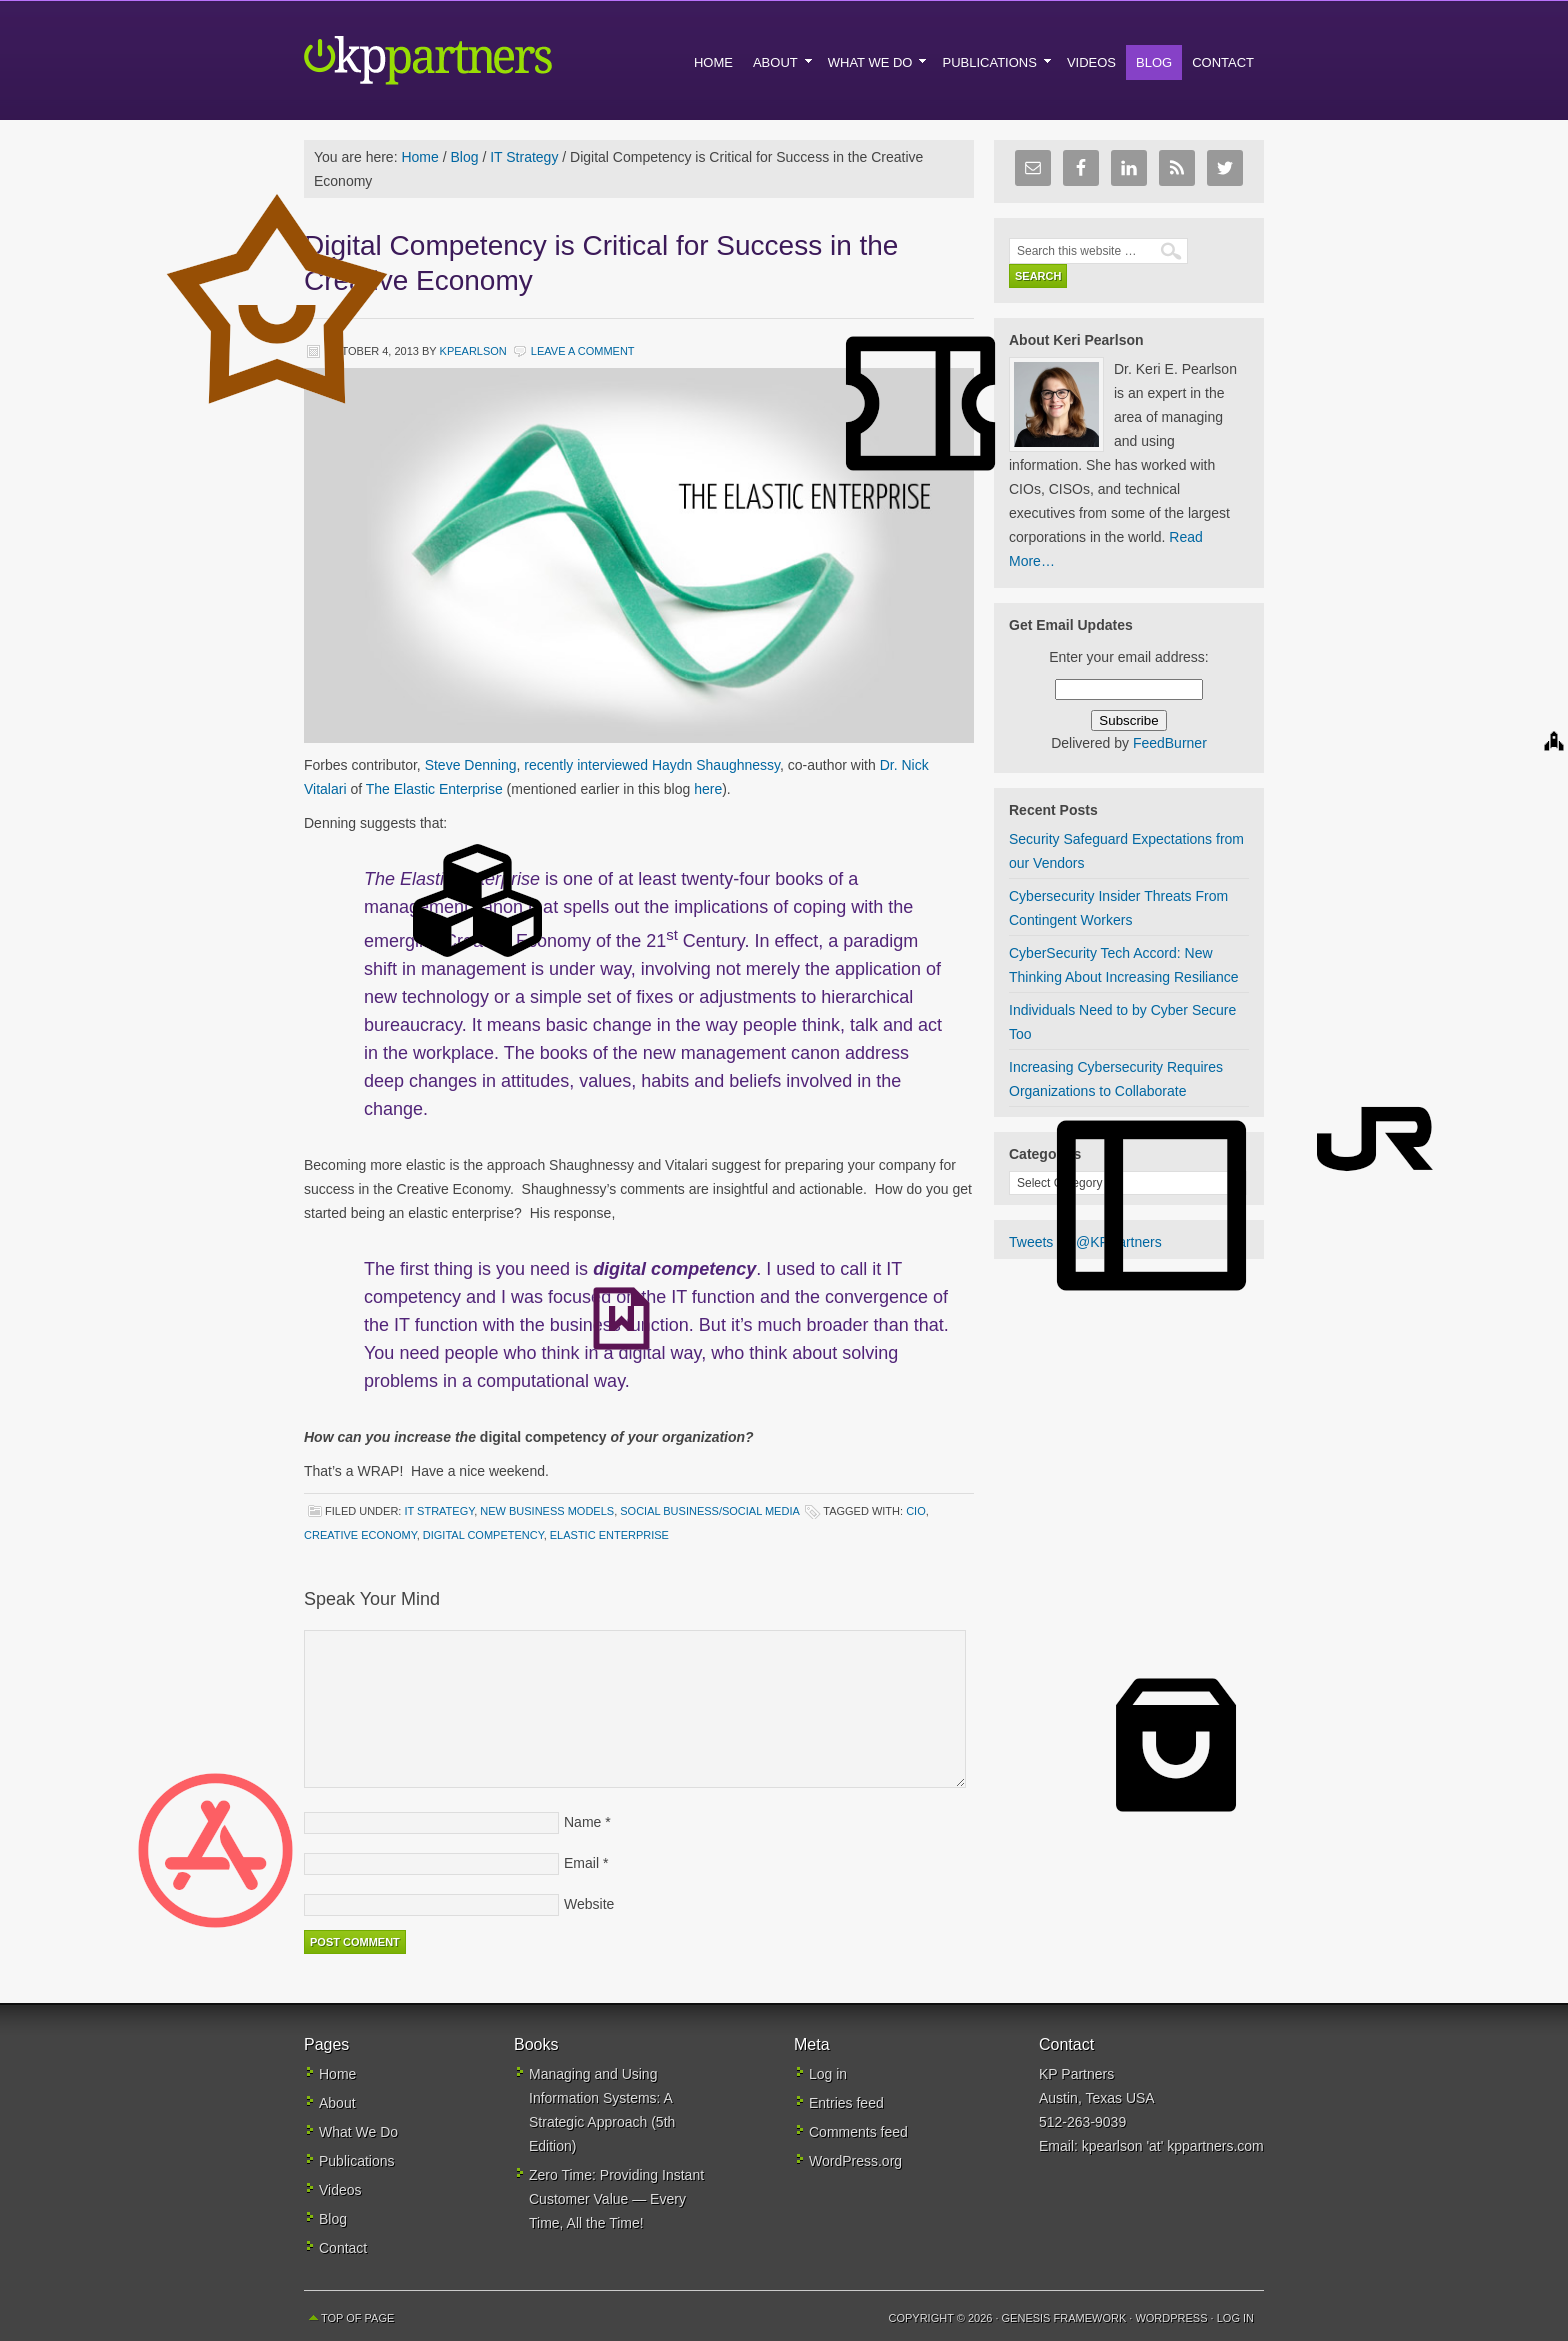  What do you see at coordinates (1176, 1745) in the screenshot?
I see `view your shopping bag` at bounding box center [1176, 1745].